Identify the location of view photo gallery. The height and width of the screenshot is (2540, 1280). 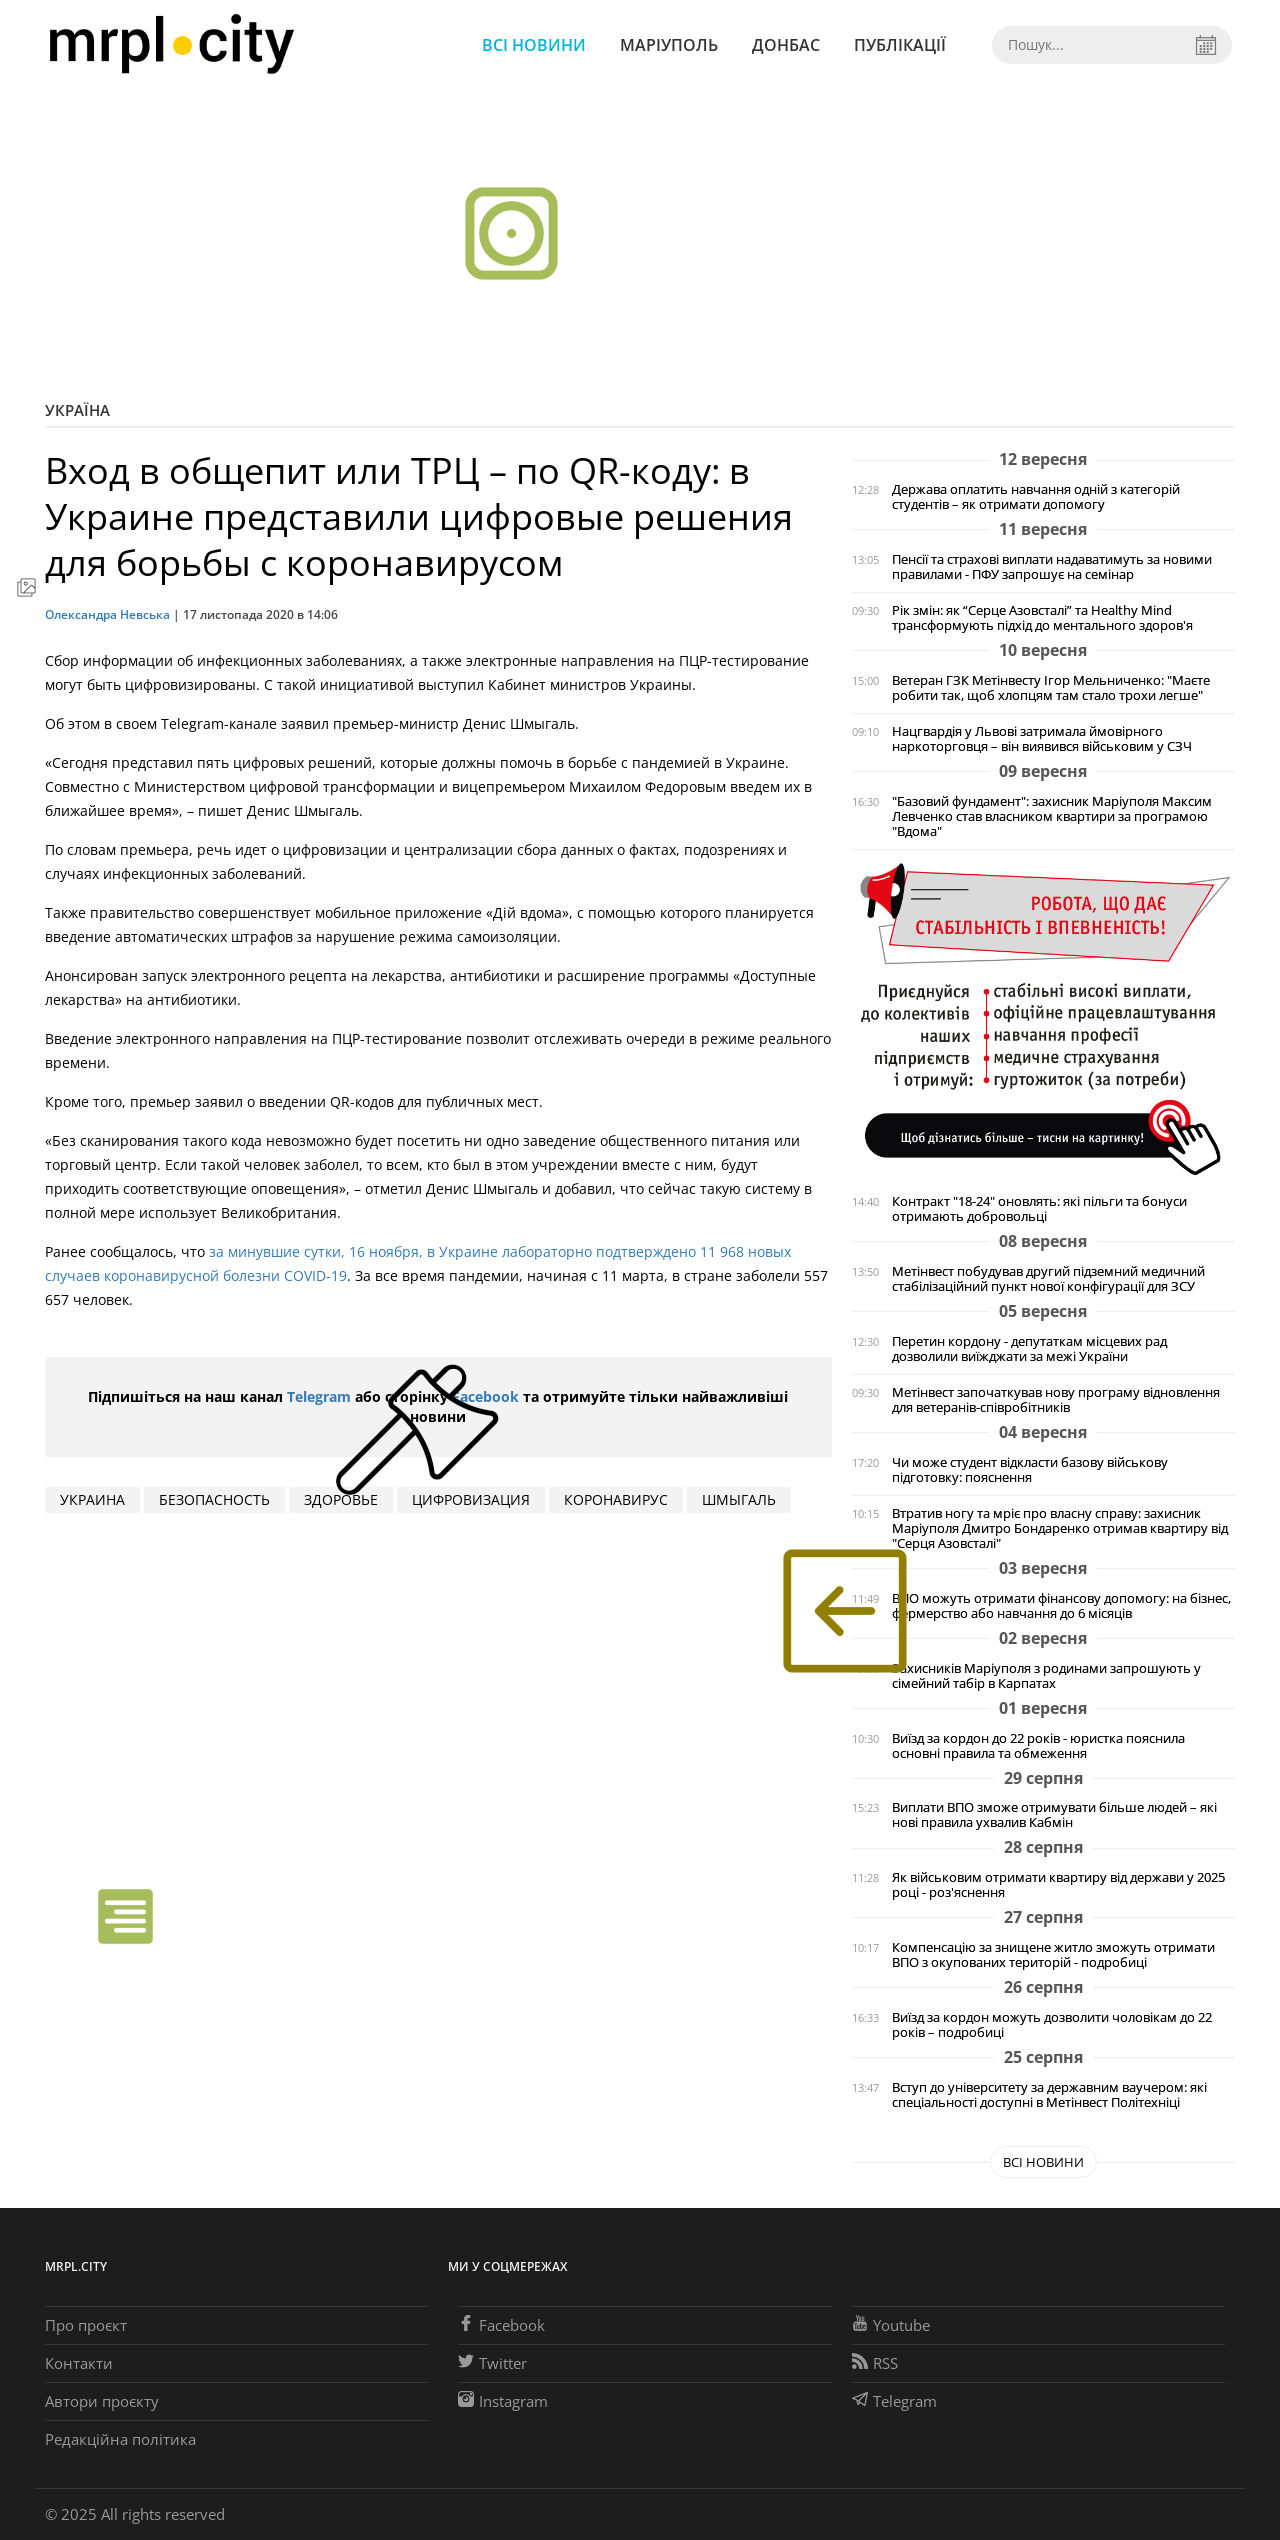
(26, 587).